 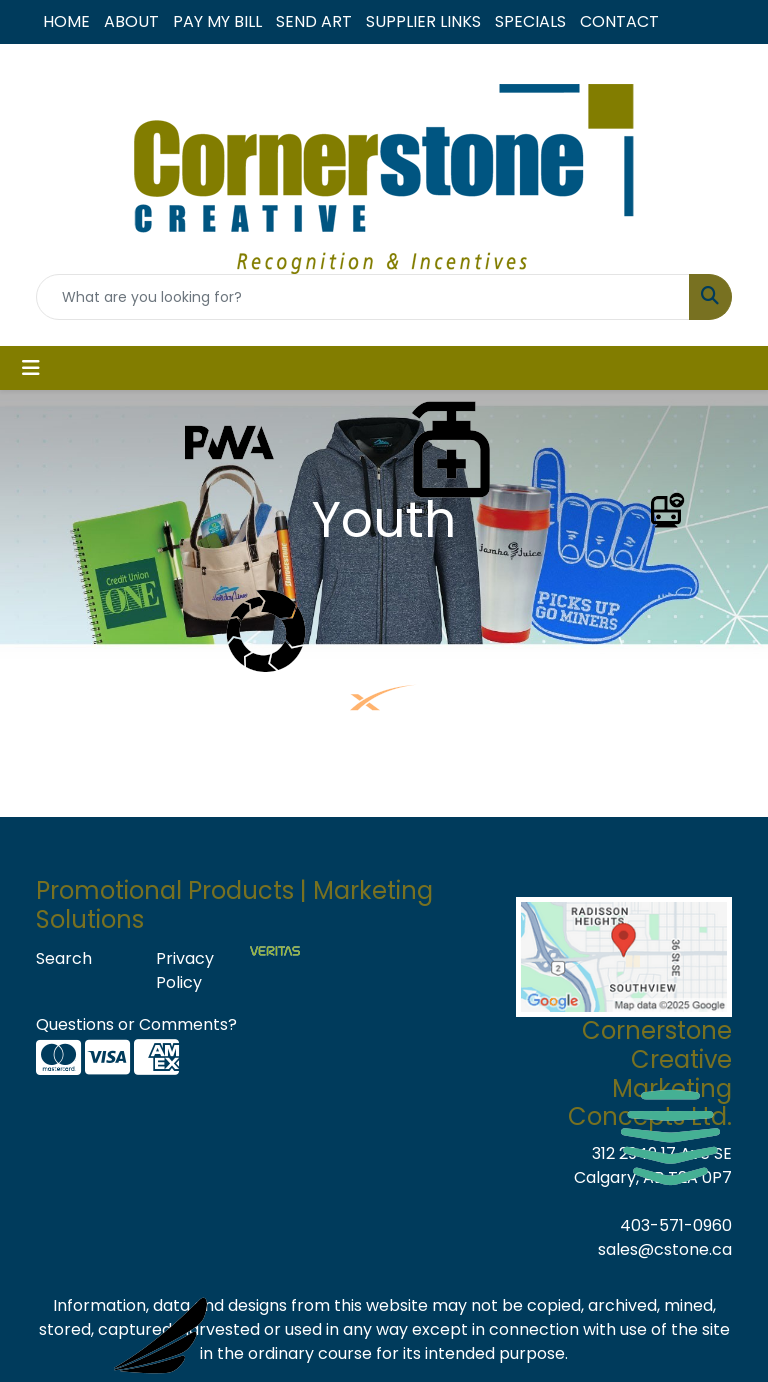 What do you see at coordinates (666, 511) in the screenshot?
I see `indicates wifi availability on subway or transit` at bounding box center [666, 511].